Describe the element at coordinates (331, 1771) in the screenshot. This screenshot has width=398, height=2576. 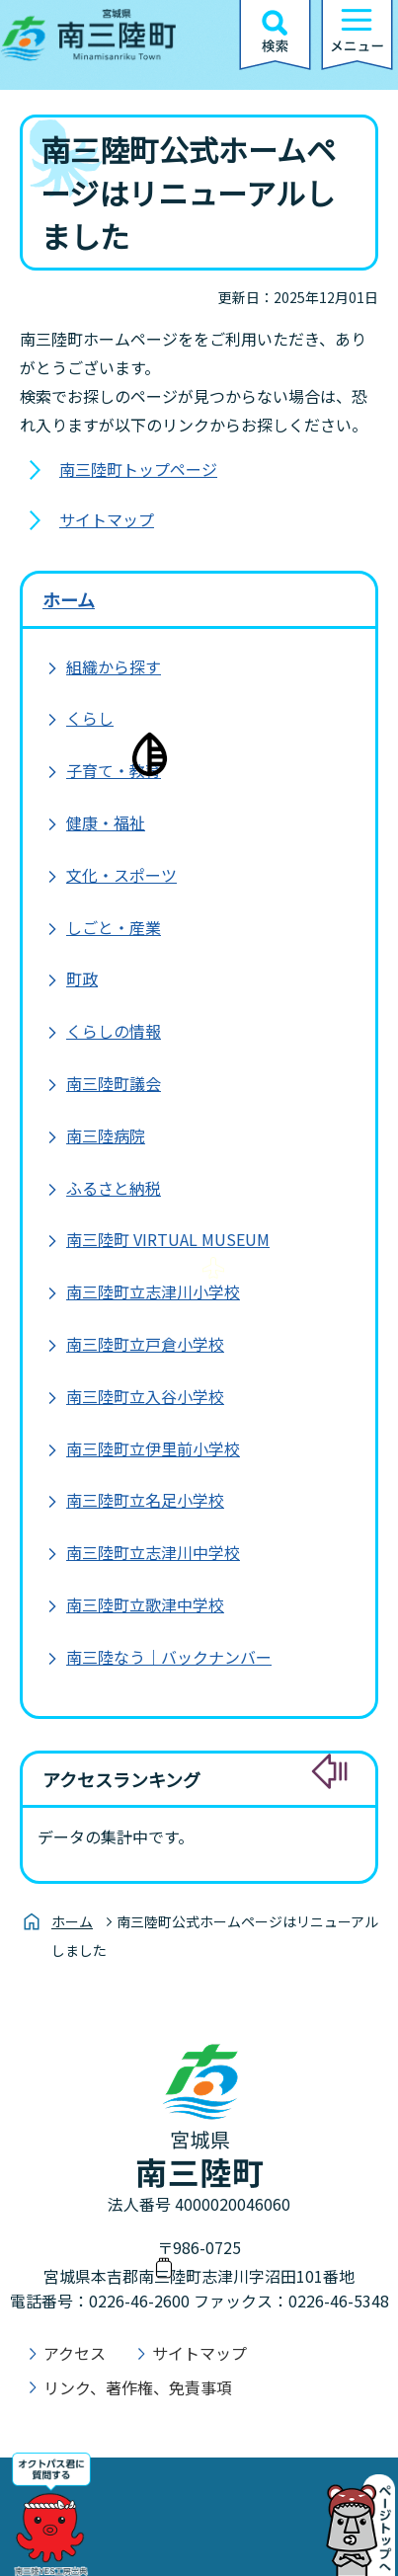
I see `go back to the beginning` at that location.